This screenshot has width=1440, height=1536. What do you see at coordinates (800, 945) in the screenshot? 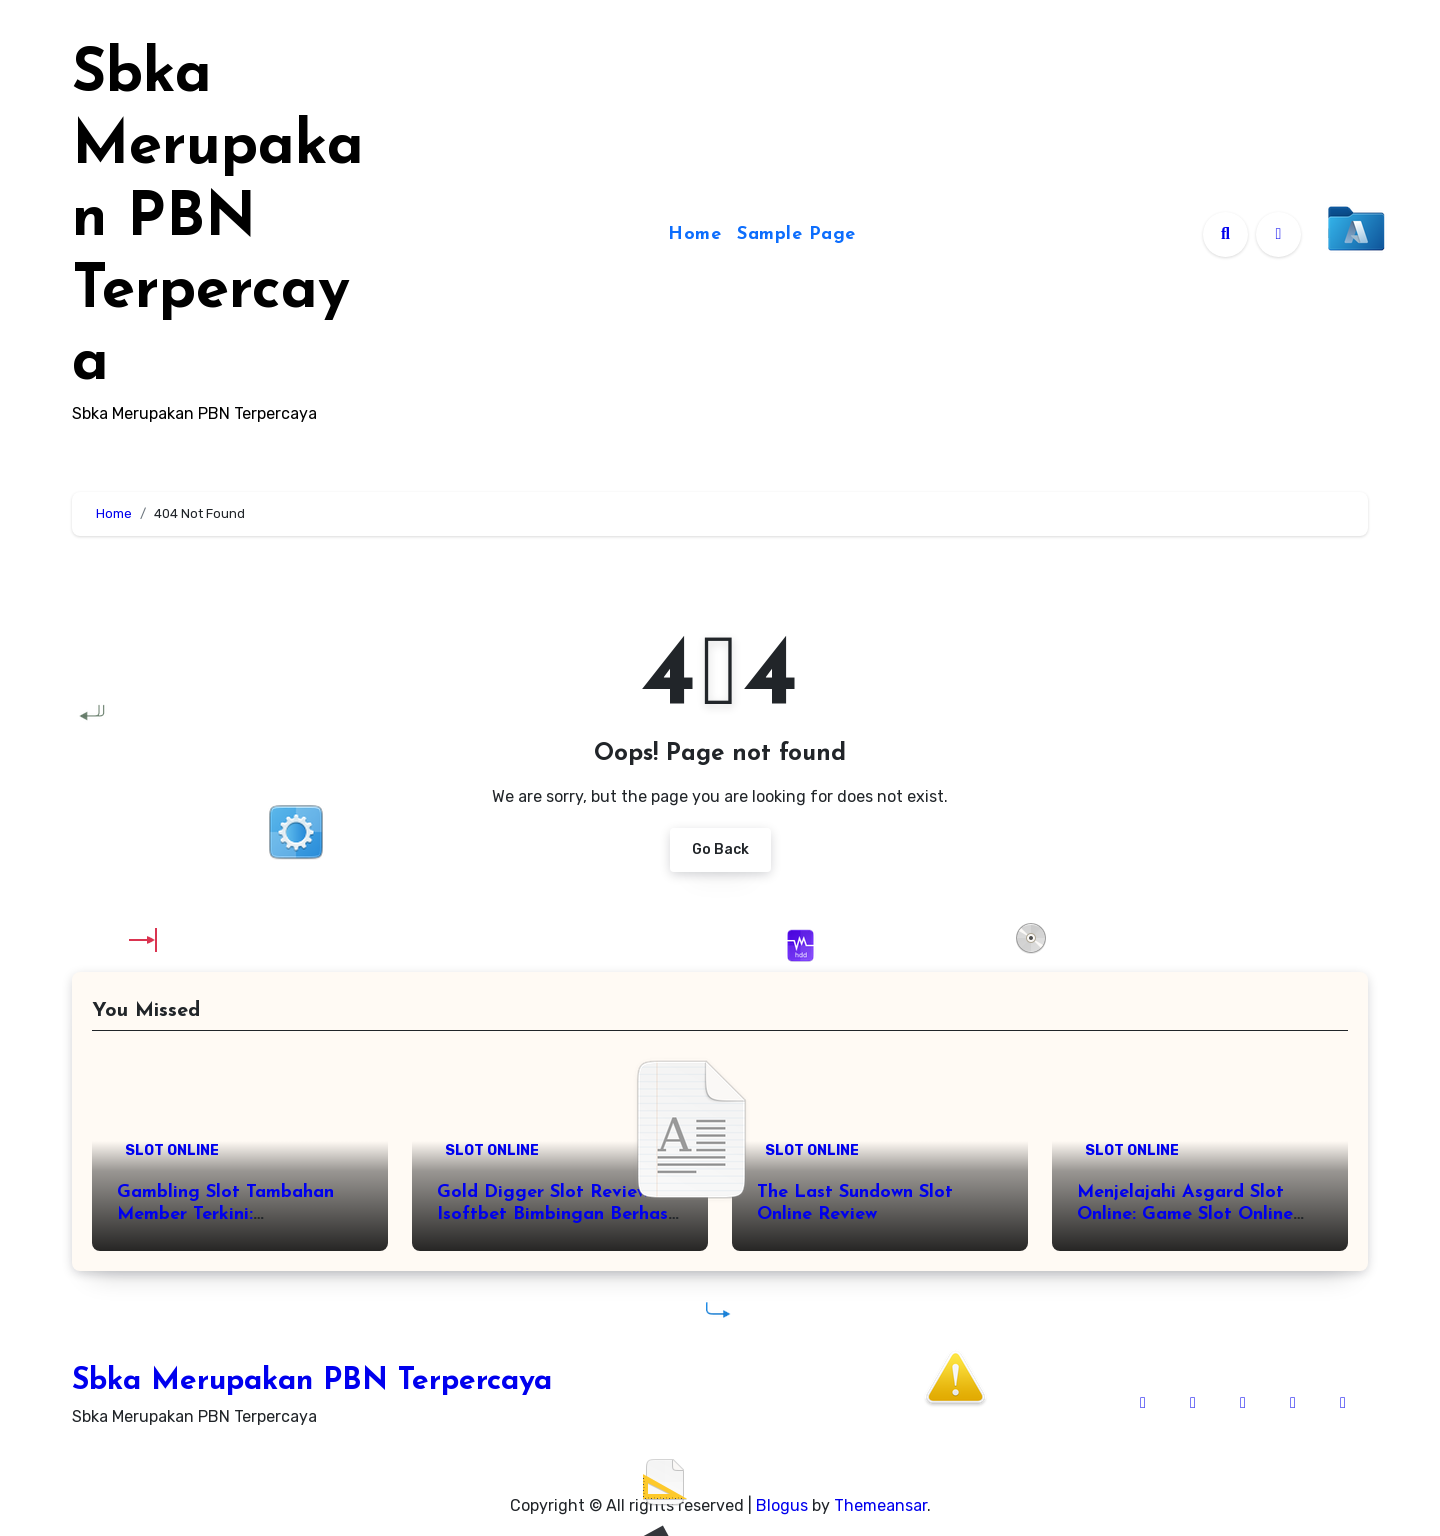
I see `virtualbox hard disk drive file` at bounding box center [800, 945].